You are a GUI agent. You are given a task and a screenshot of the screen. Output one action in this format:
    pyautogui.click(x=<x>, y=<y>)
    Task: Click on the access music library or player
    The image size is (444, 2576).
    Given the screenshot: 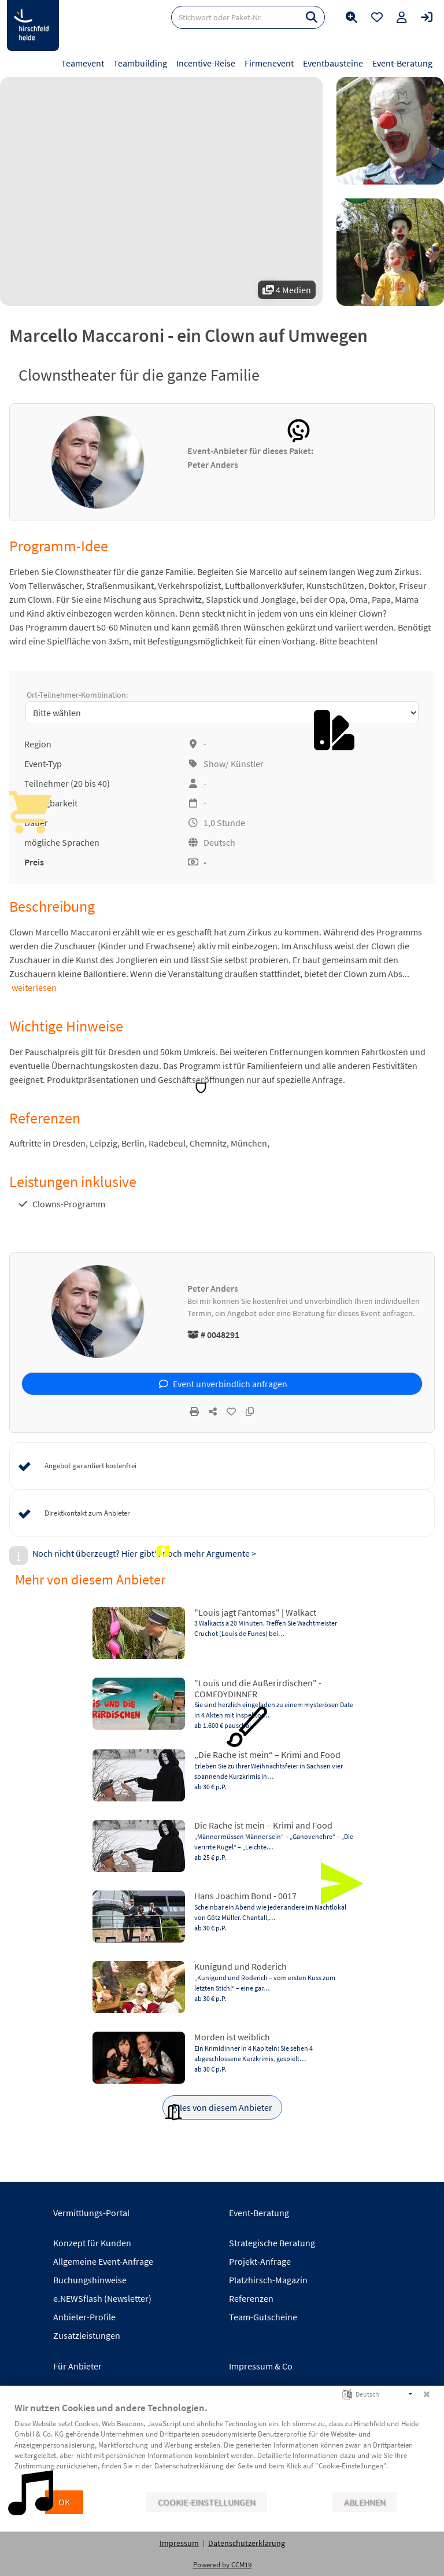 What is the action you would take?
    pyautogui.click(x=31, y=2493)
    